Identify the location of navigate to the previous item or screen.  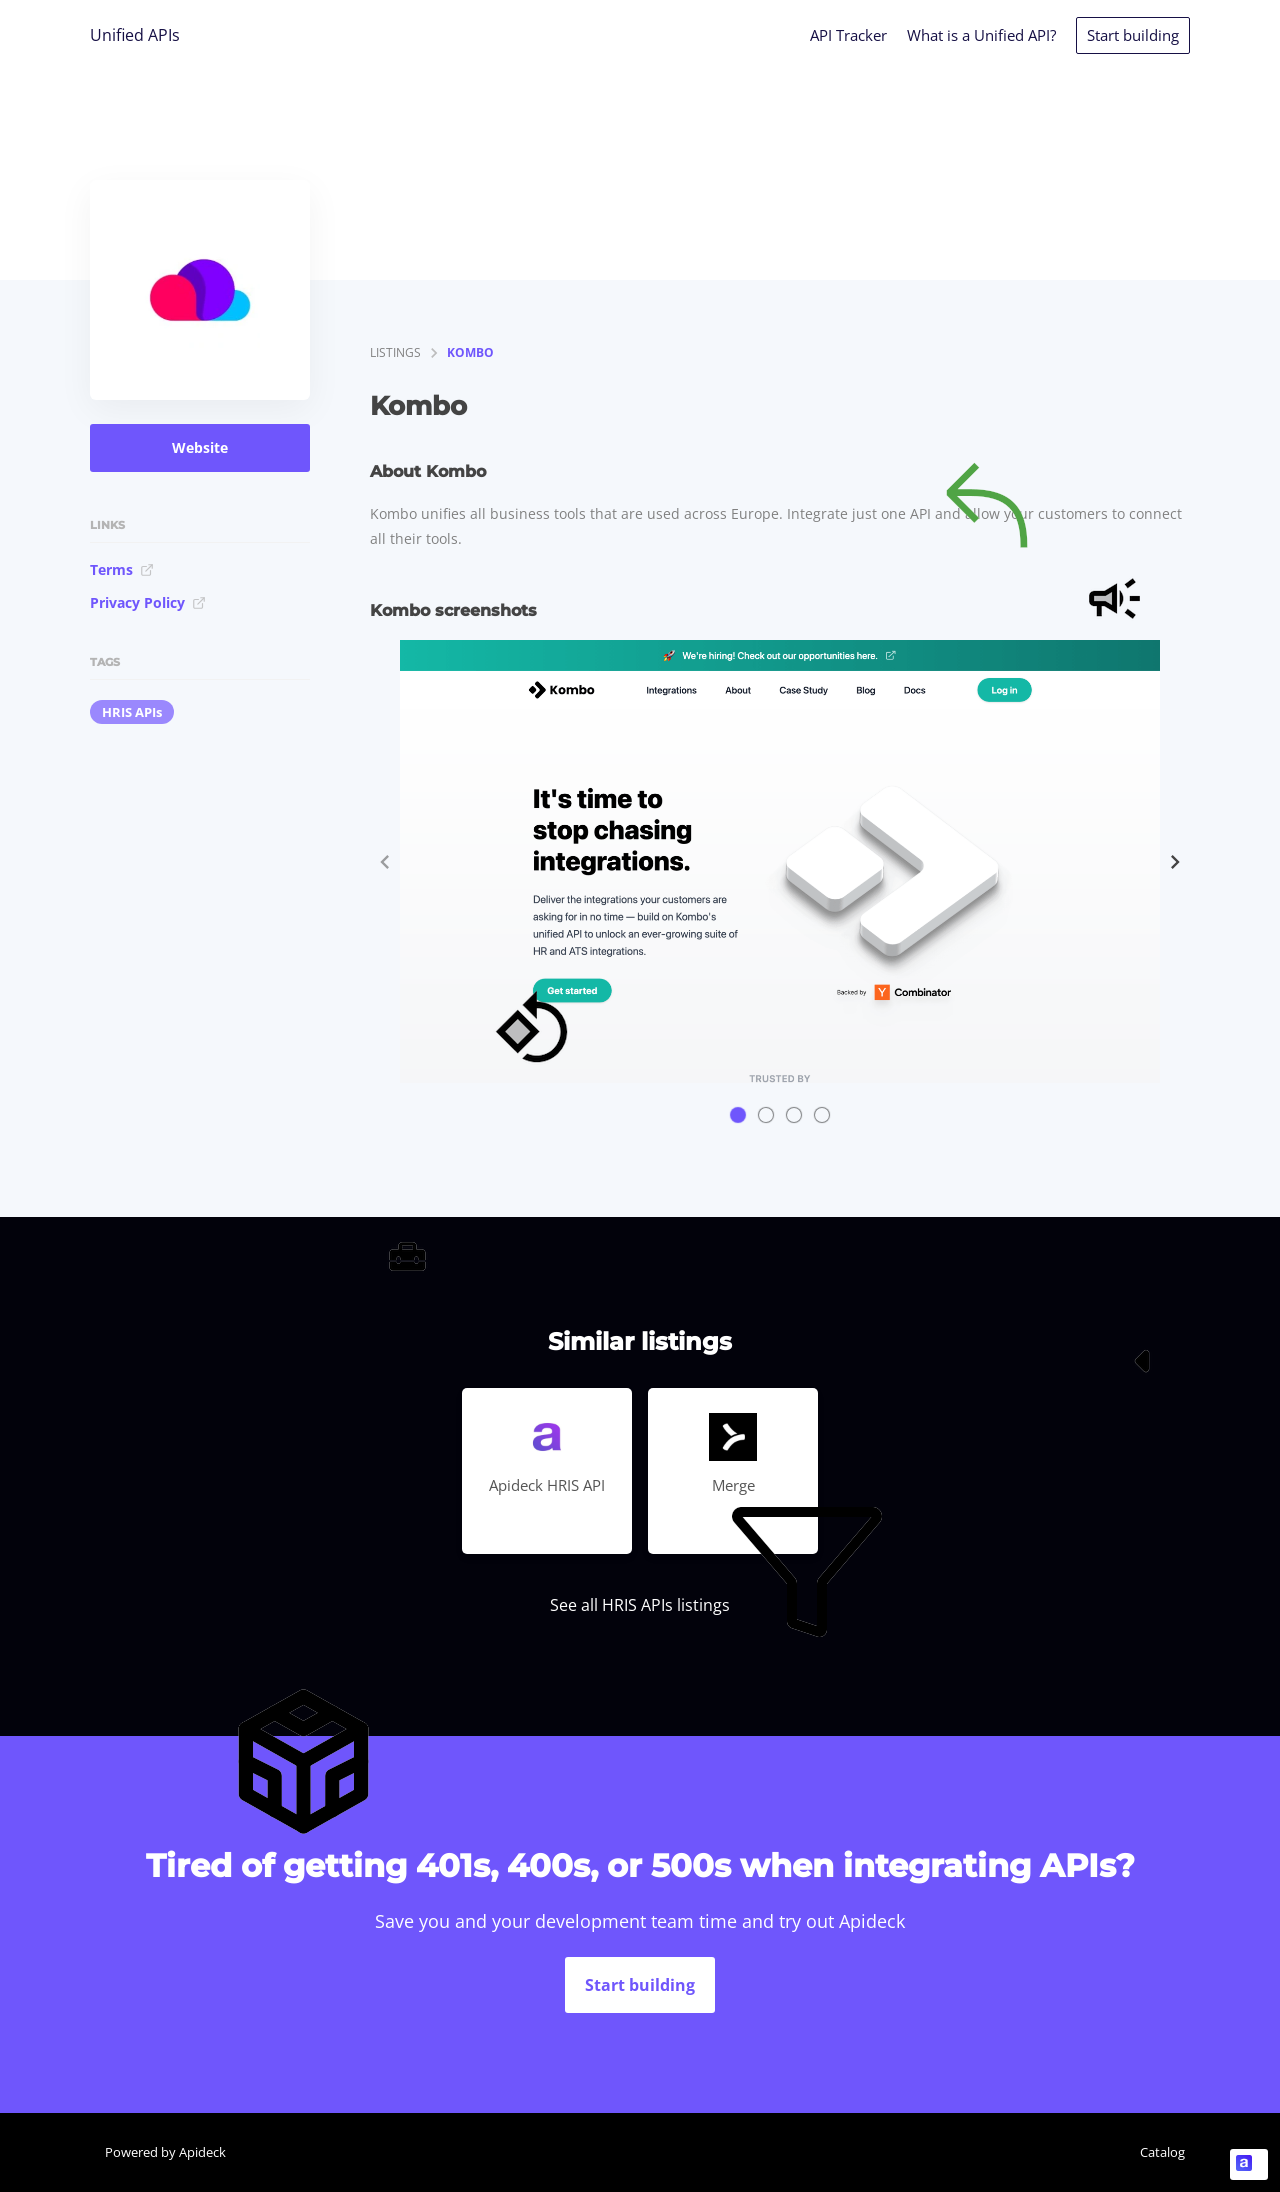
(1143, 1361).